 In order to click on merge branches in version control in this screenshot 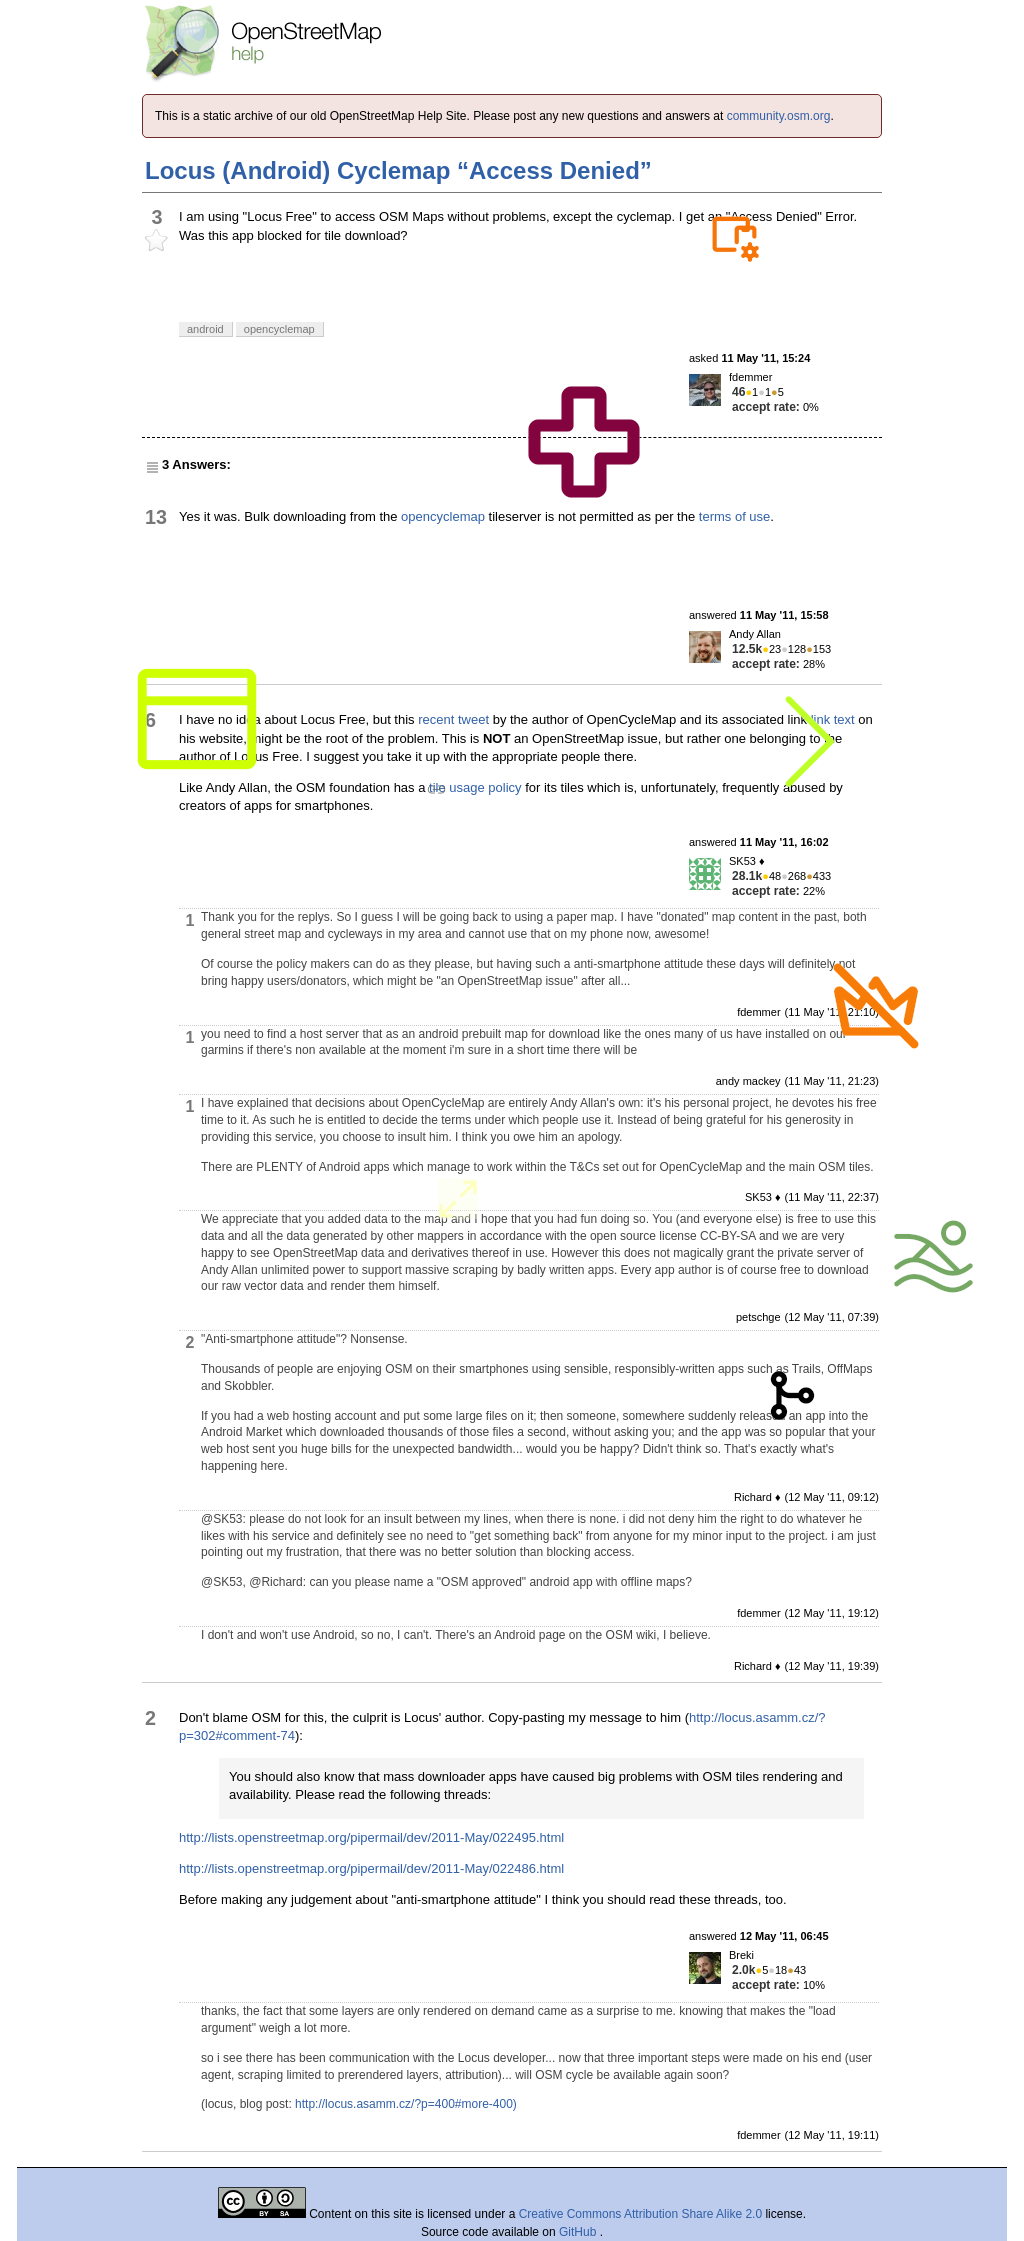, I will do `click(792, 1395)`.